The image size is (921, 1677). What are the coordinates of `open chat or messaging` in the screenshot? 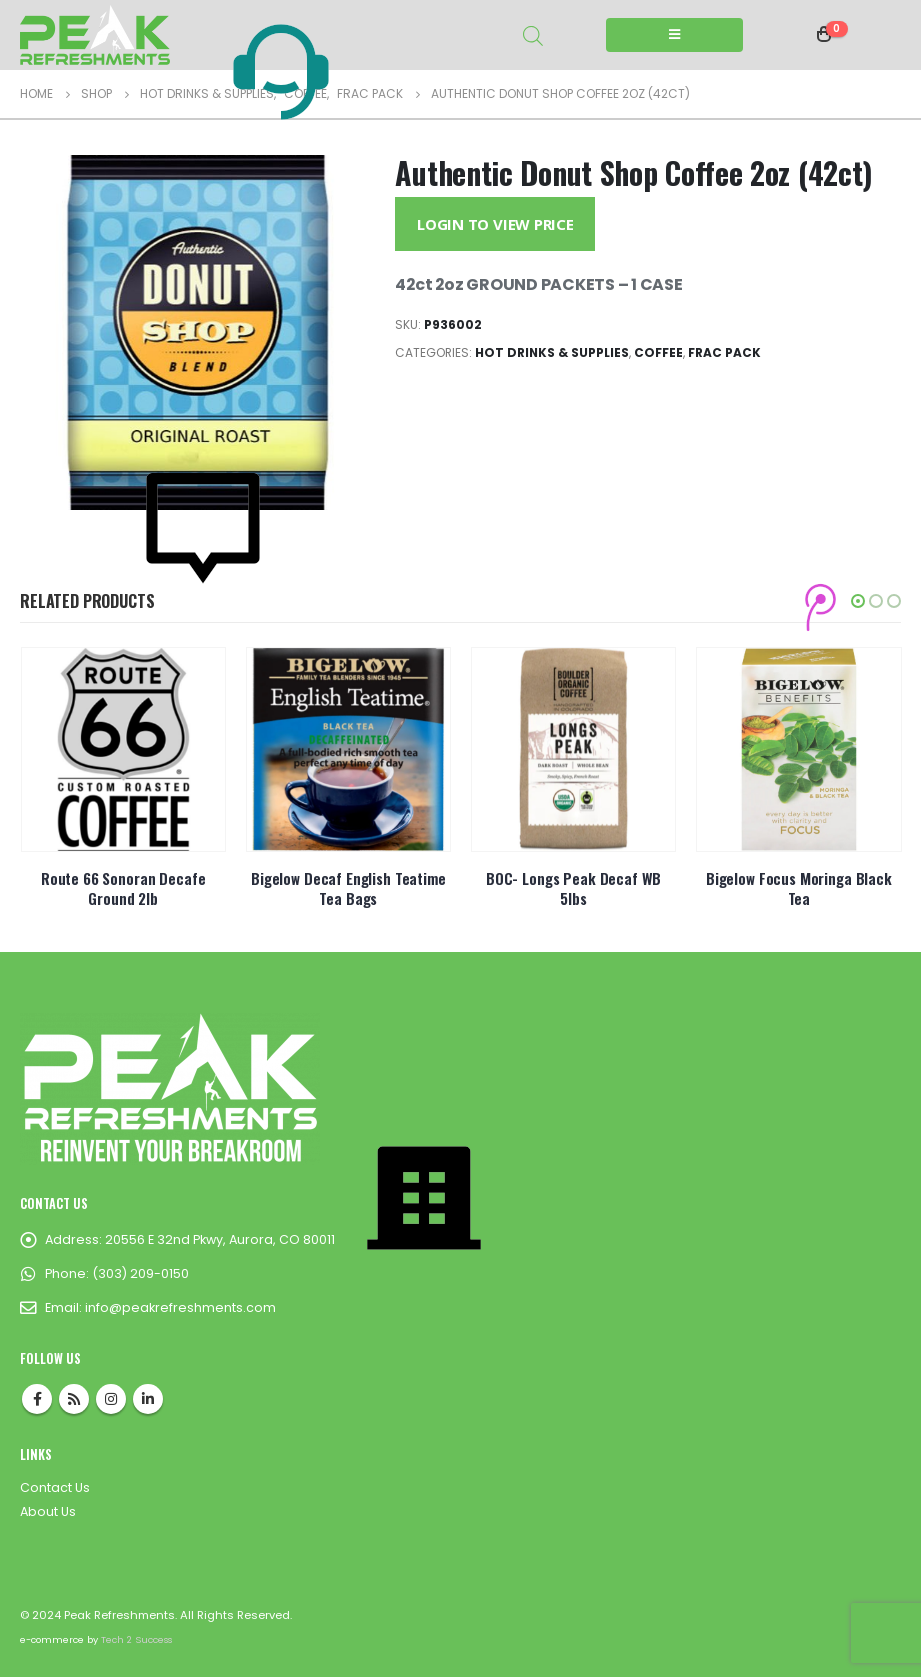 It's located at (203, 524).